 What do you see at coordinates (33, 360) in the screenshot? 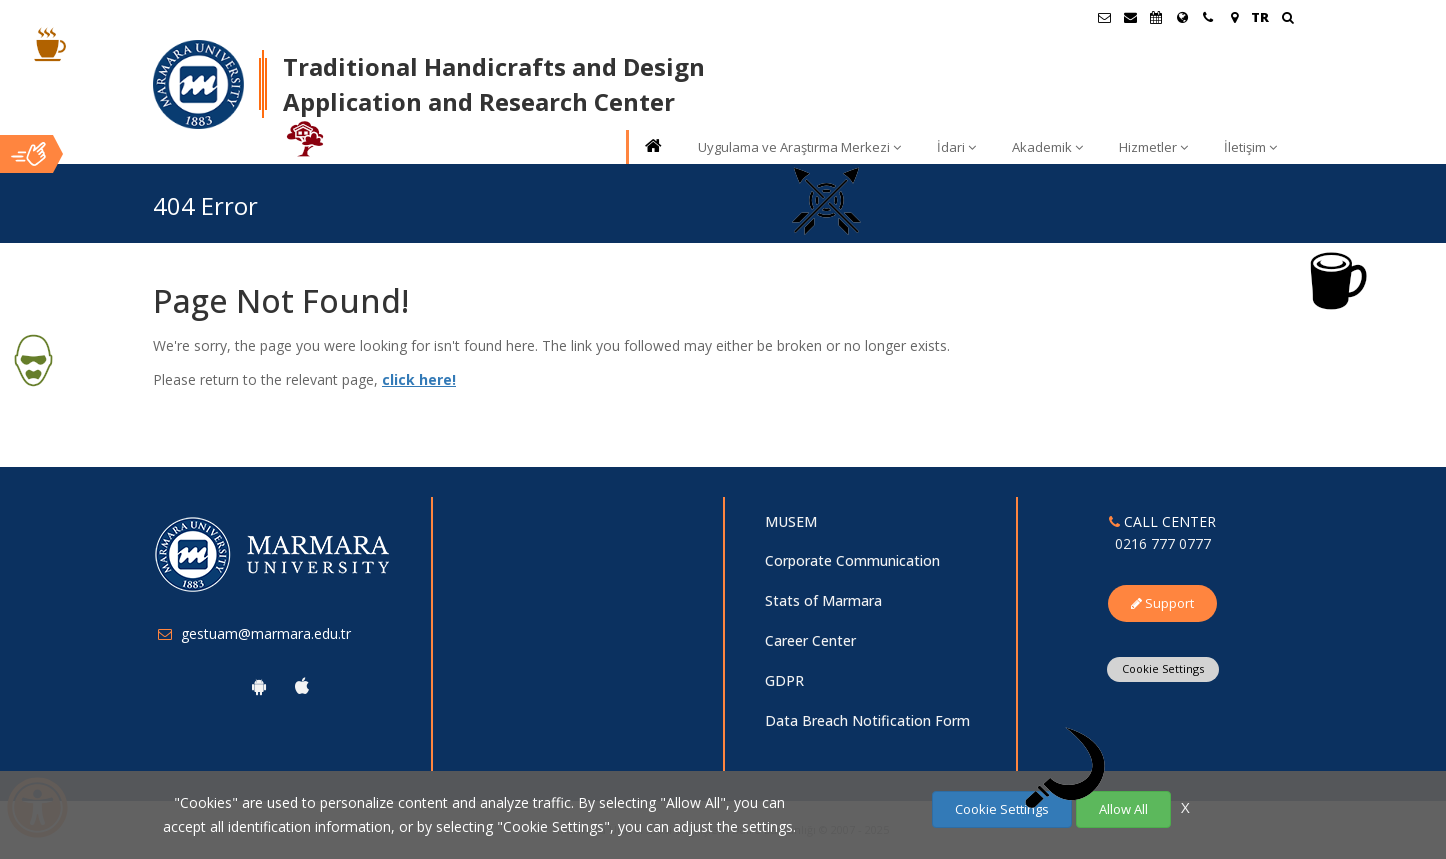
I see `indicates a villain or antagonist character` at bounding box center [33, 360].